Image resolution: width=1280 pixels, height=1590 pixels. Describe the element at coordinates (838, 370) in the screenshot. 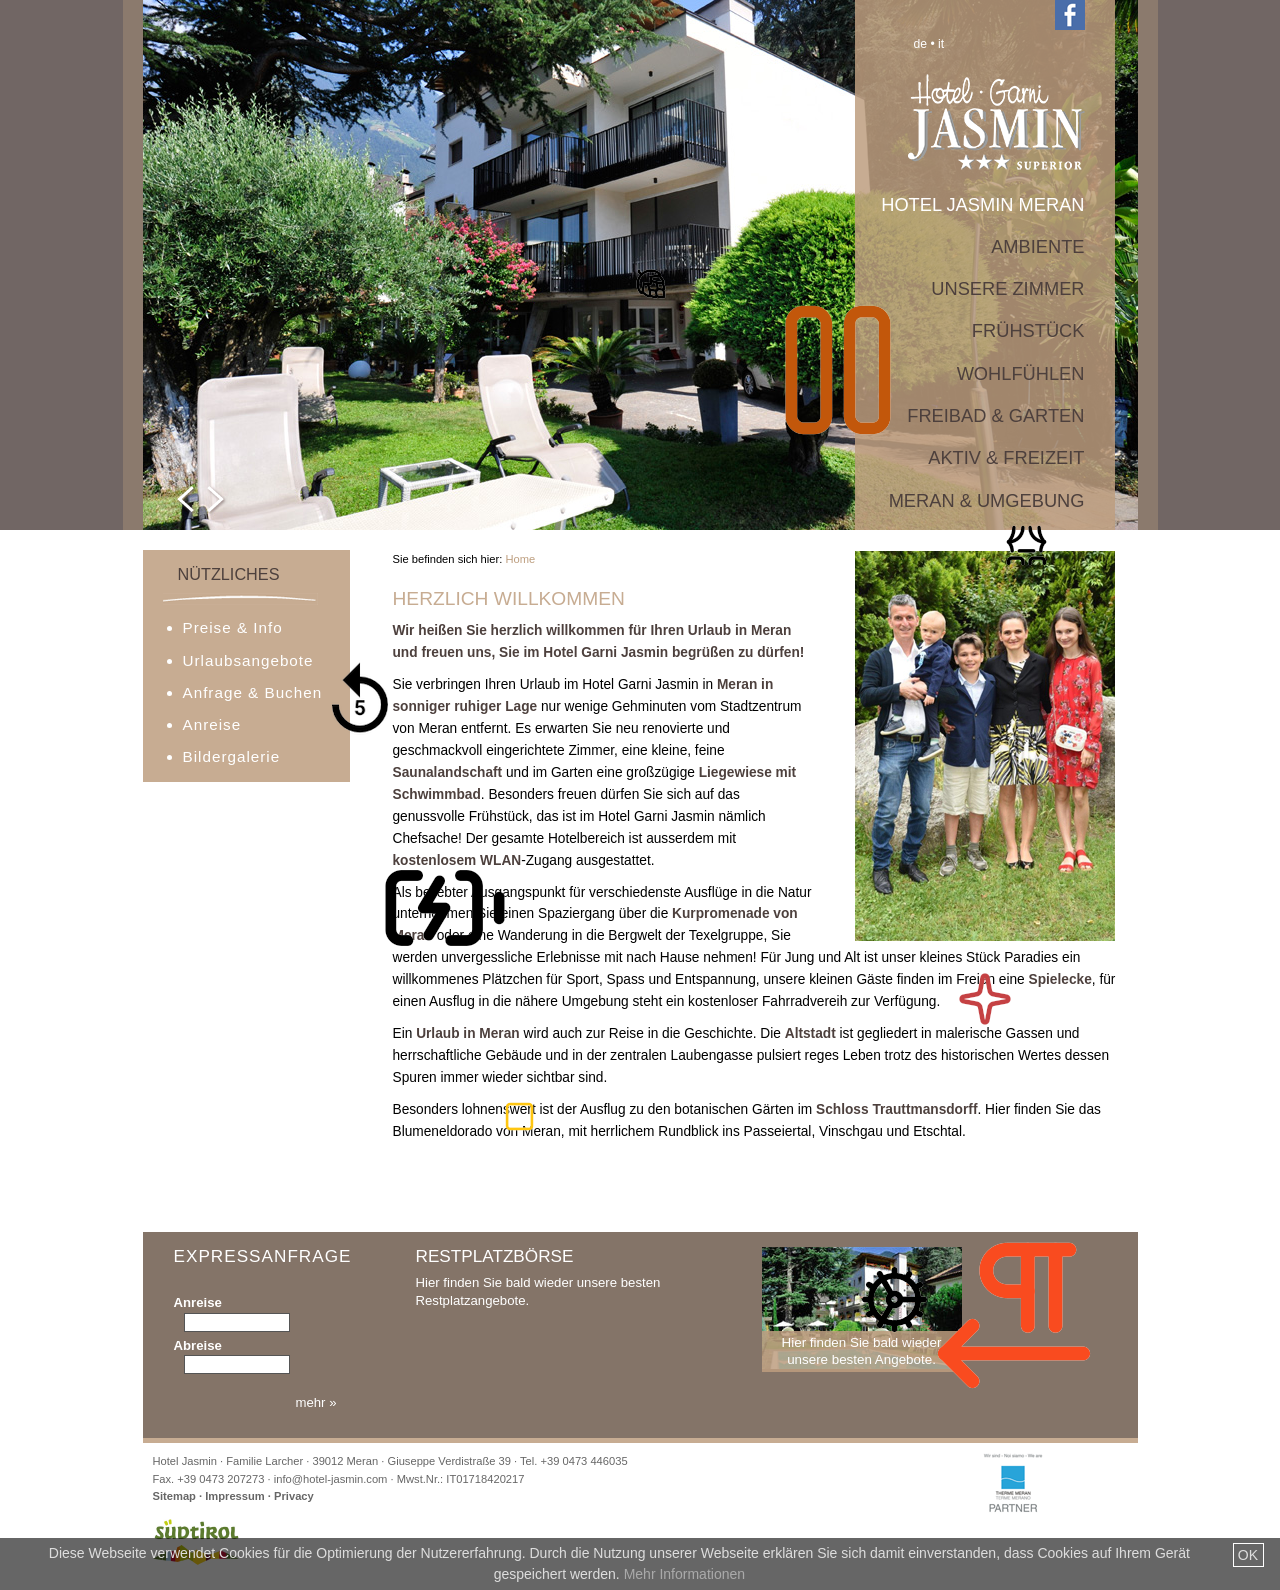

I see `stretch or resize content vertically` at that location.